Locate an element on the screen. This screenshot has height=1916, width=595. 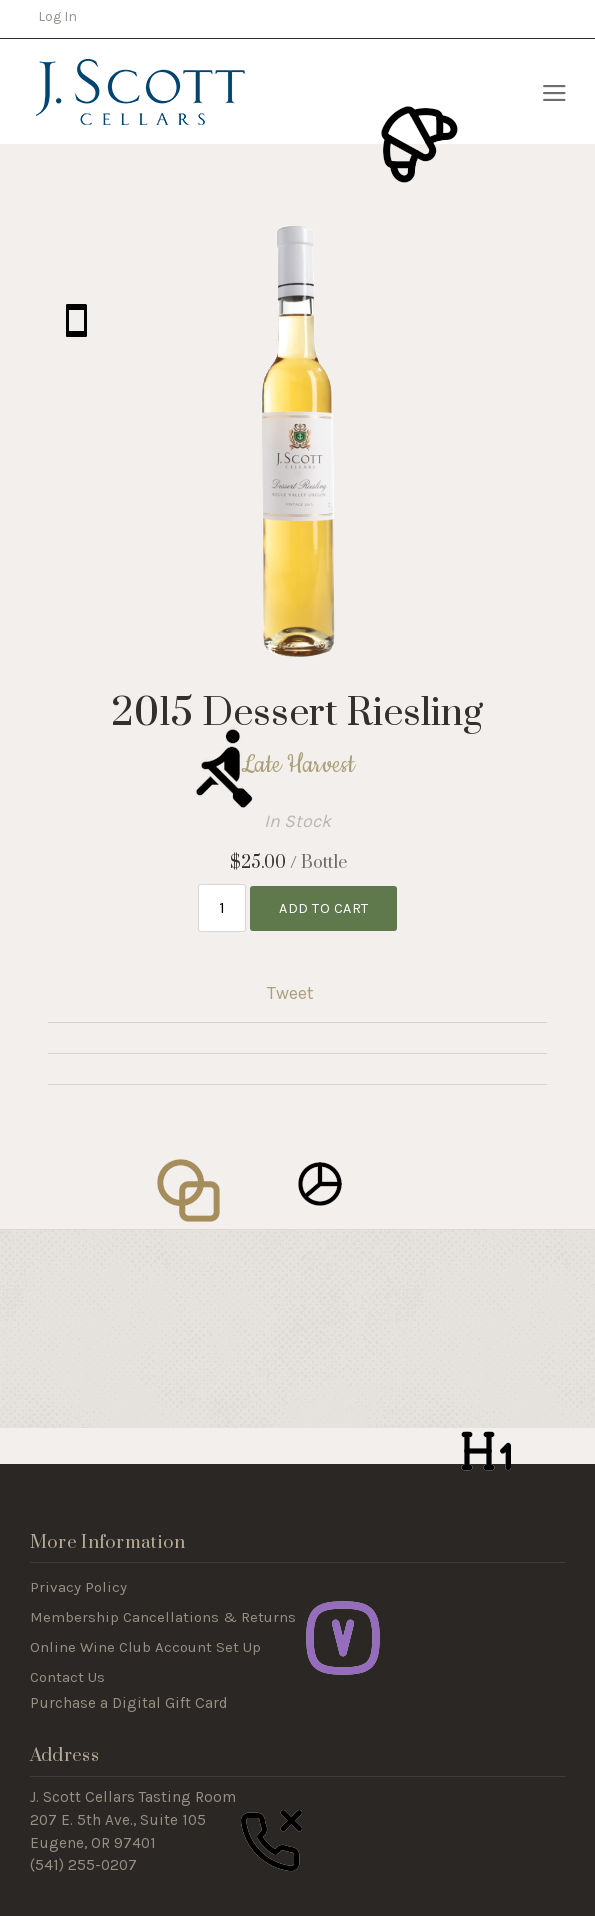
access rowing or kayaking activities is located at coordinates (222, 767).